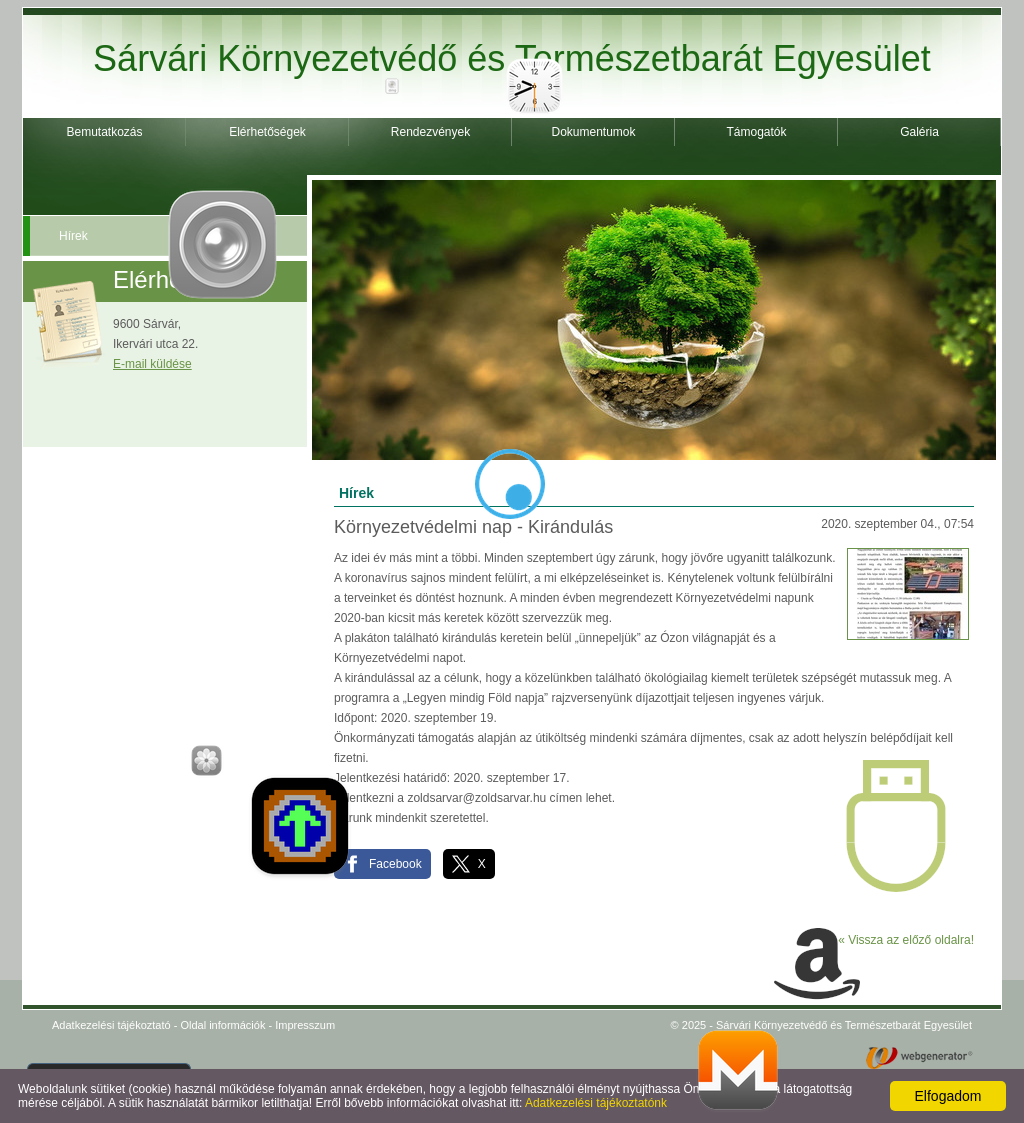 The image size is (1024, 1123). I want to click on open the camera app, so click(222, 244).